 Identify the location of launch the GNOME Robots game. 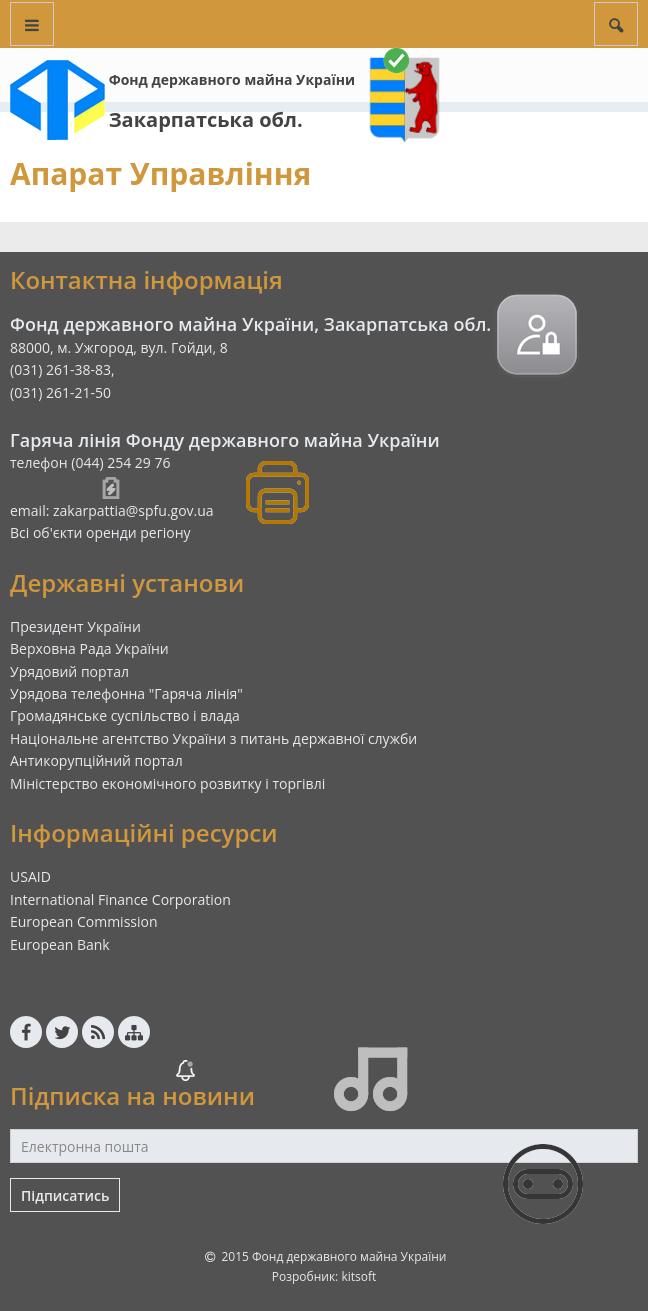
(543, 1184).